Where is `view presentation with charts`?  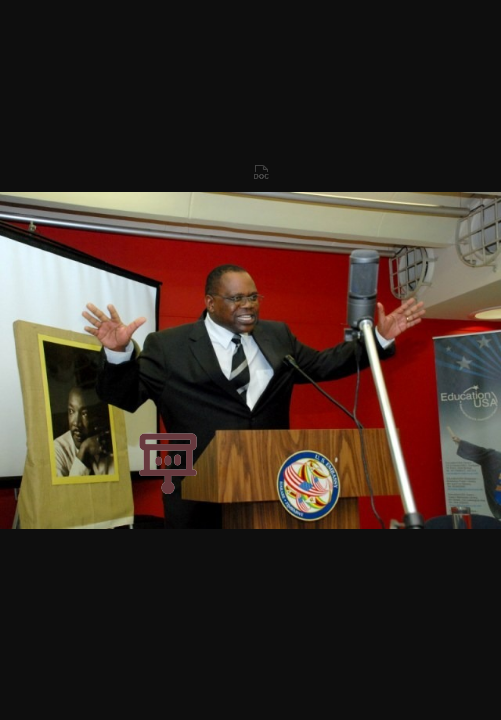
view presentation with charts is located at coordinates (168, 460).